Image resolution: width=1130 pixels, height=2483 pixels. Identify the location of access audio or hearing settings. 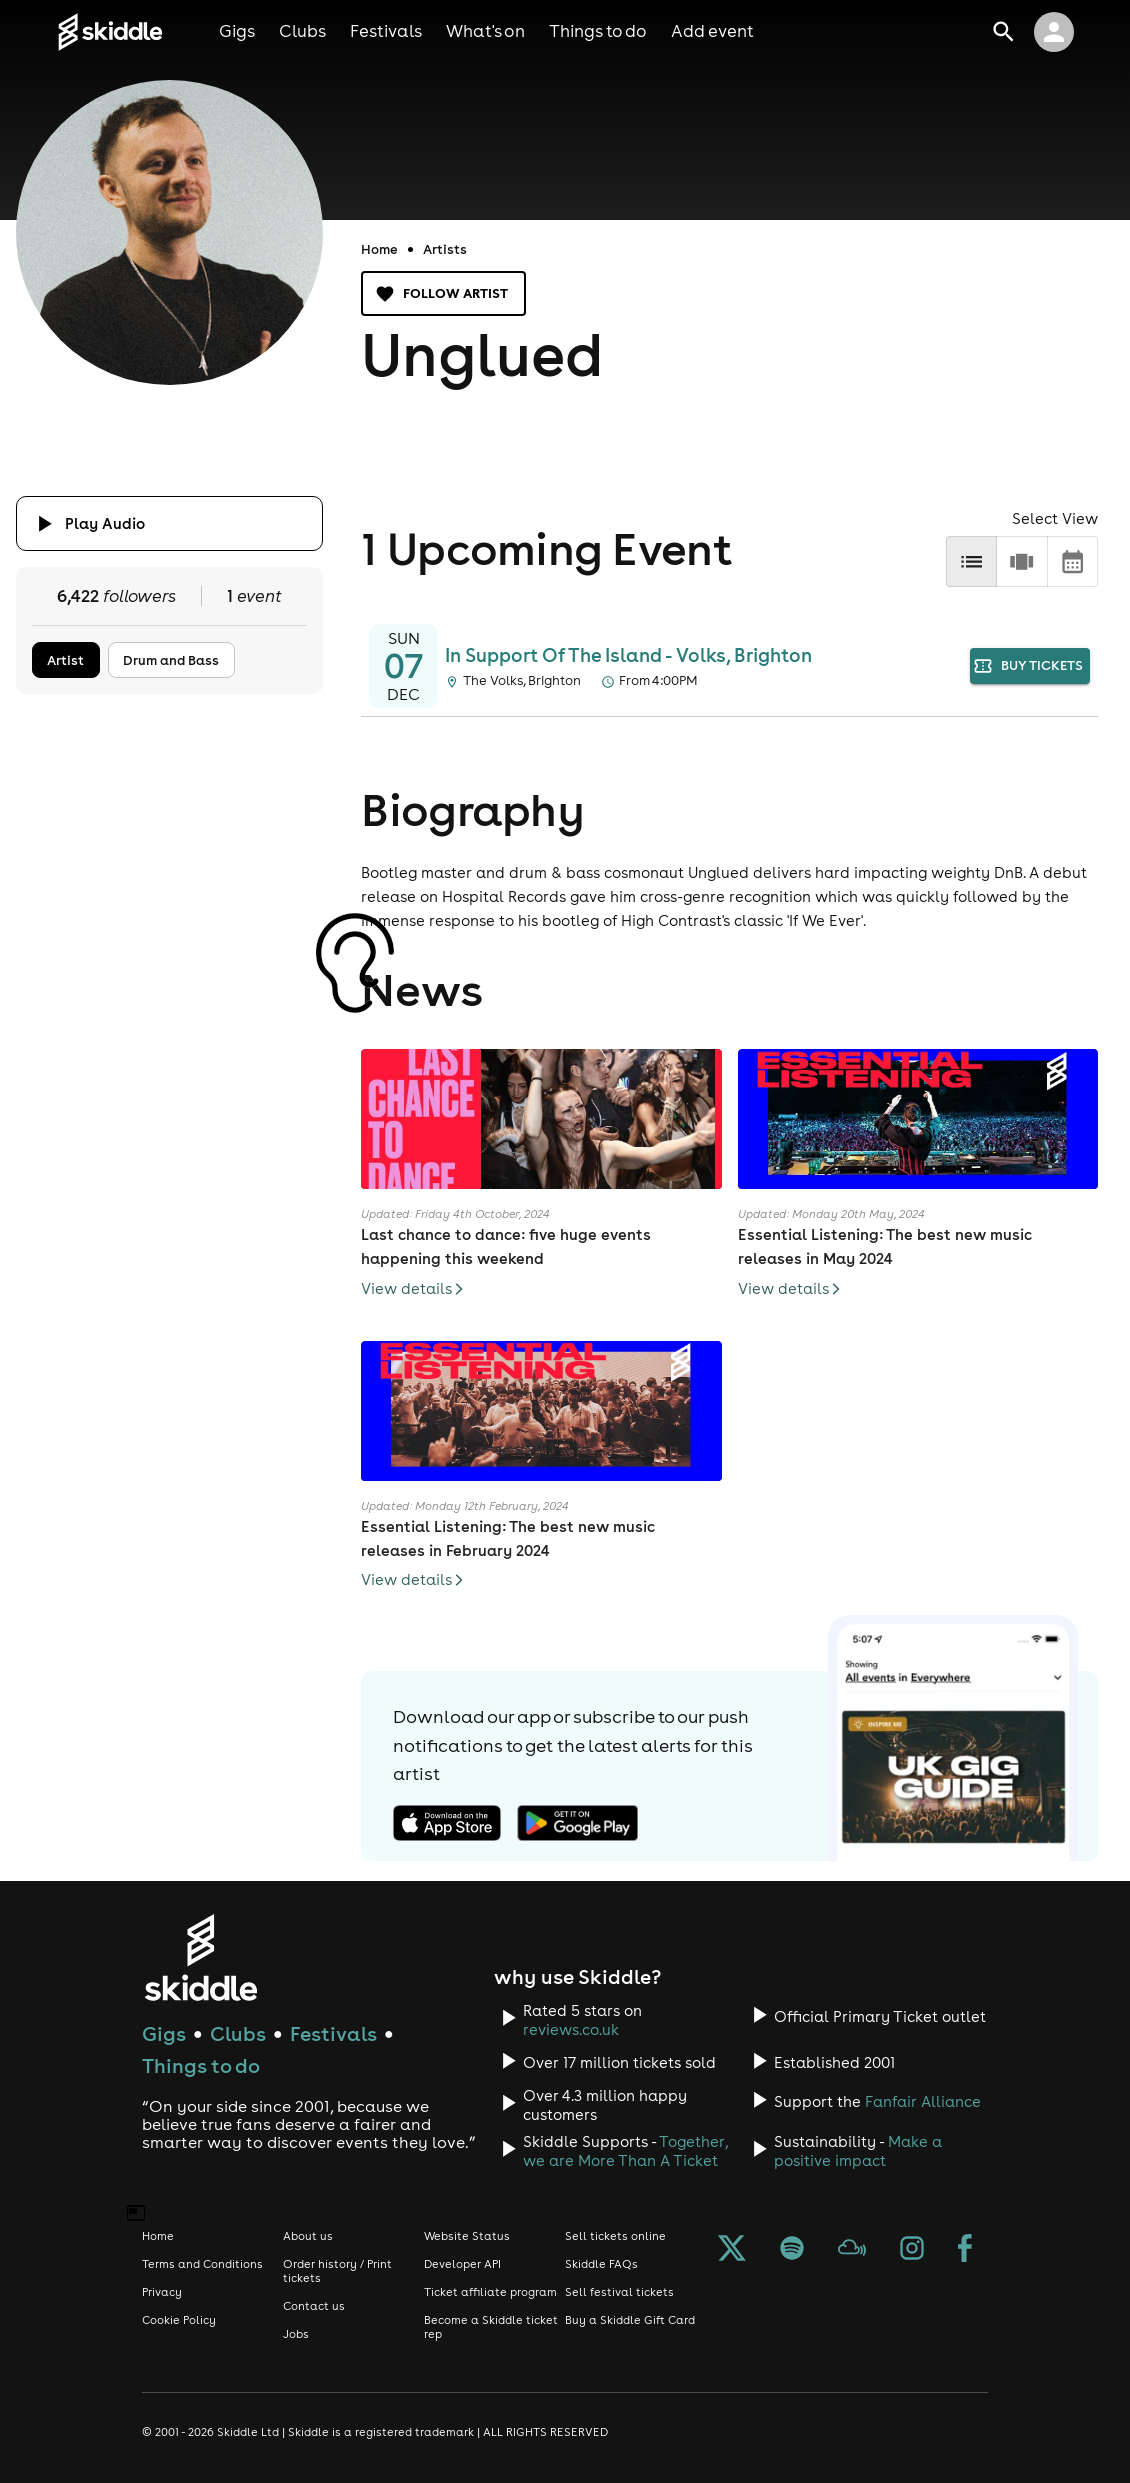
(355, 963).